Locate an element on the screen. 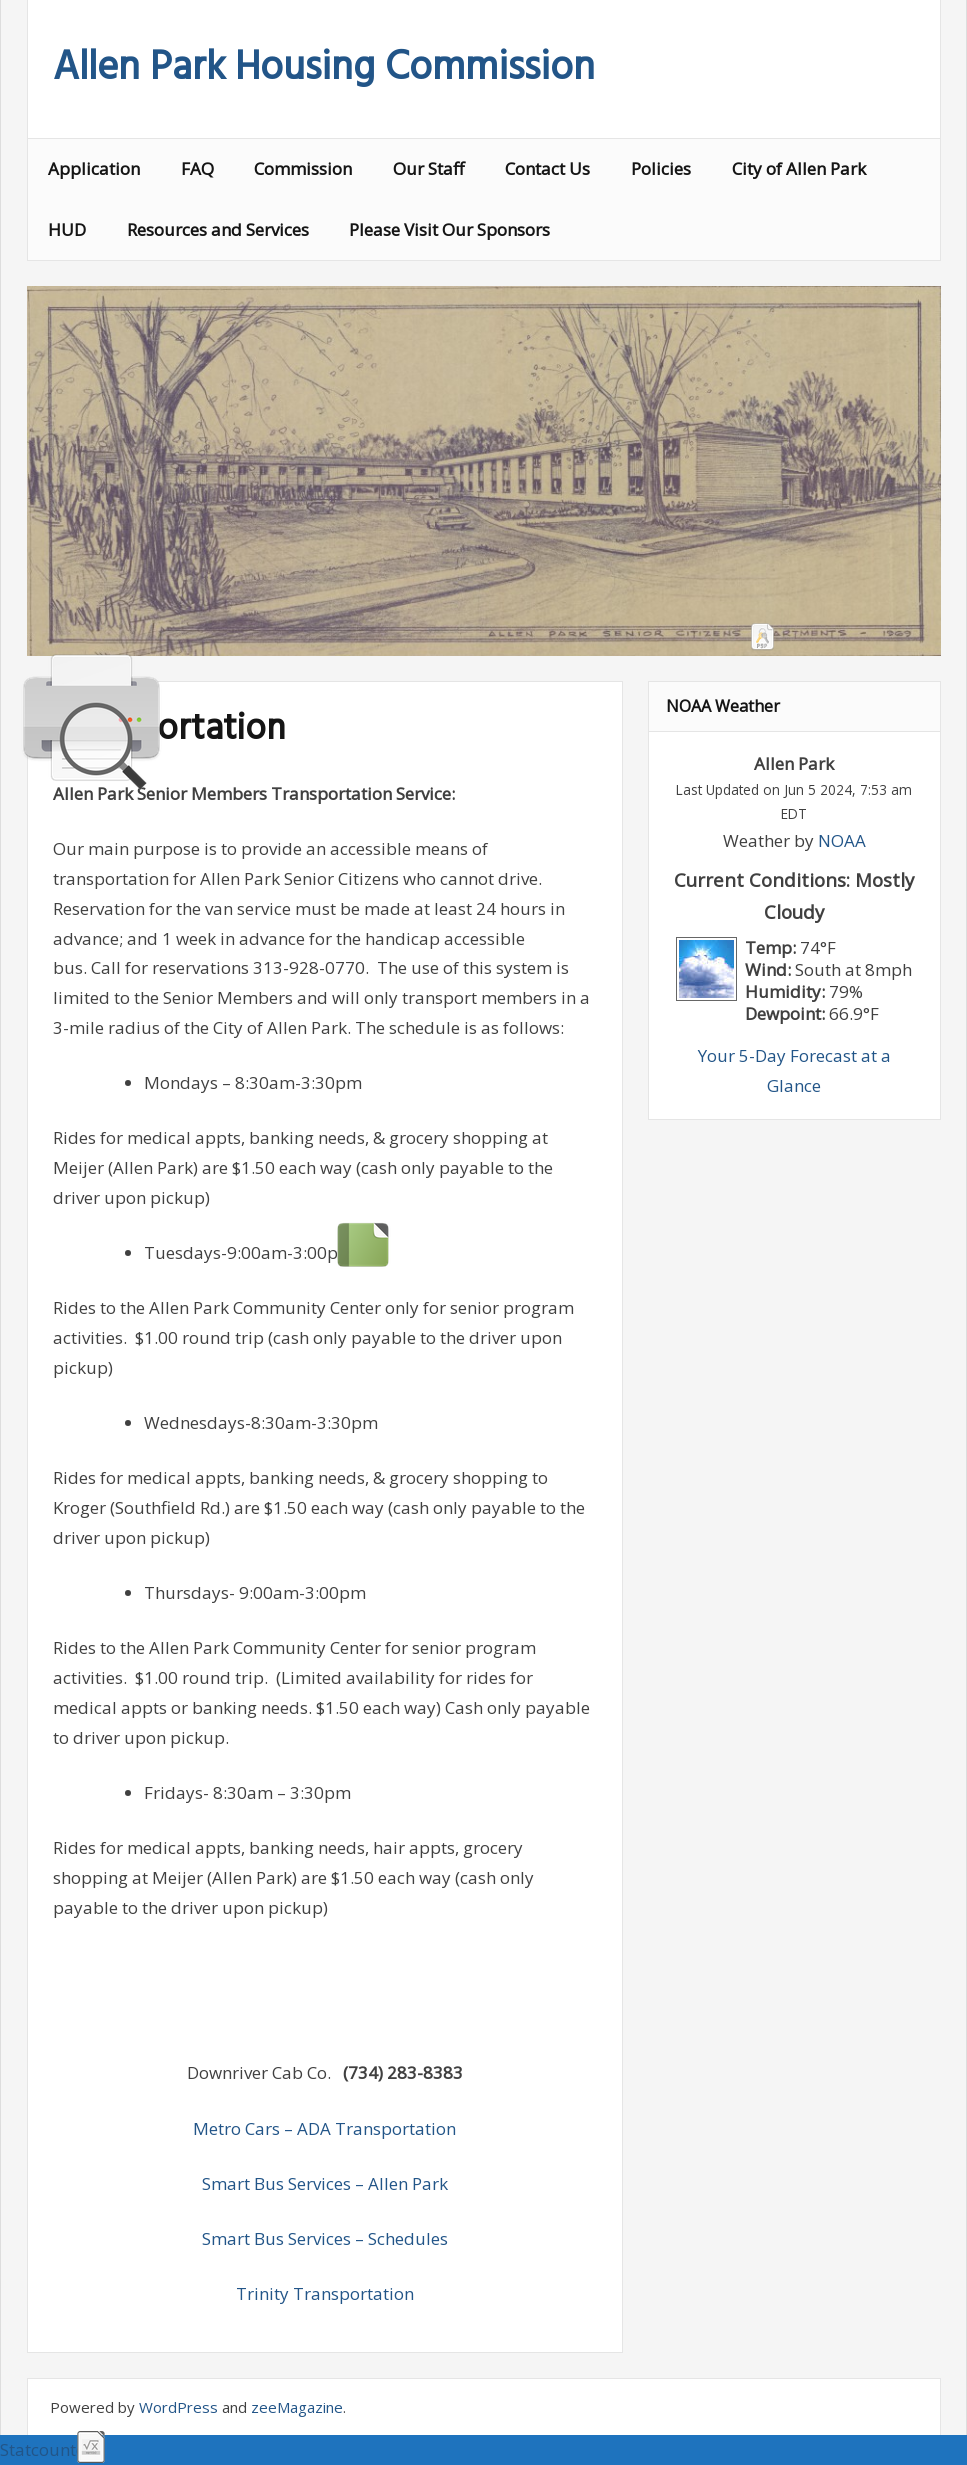 The image size is (967, 2465). preview document before printing is located at coordinates (91, 717).